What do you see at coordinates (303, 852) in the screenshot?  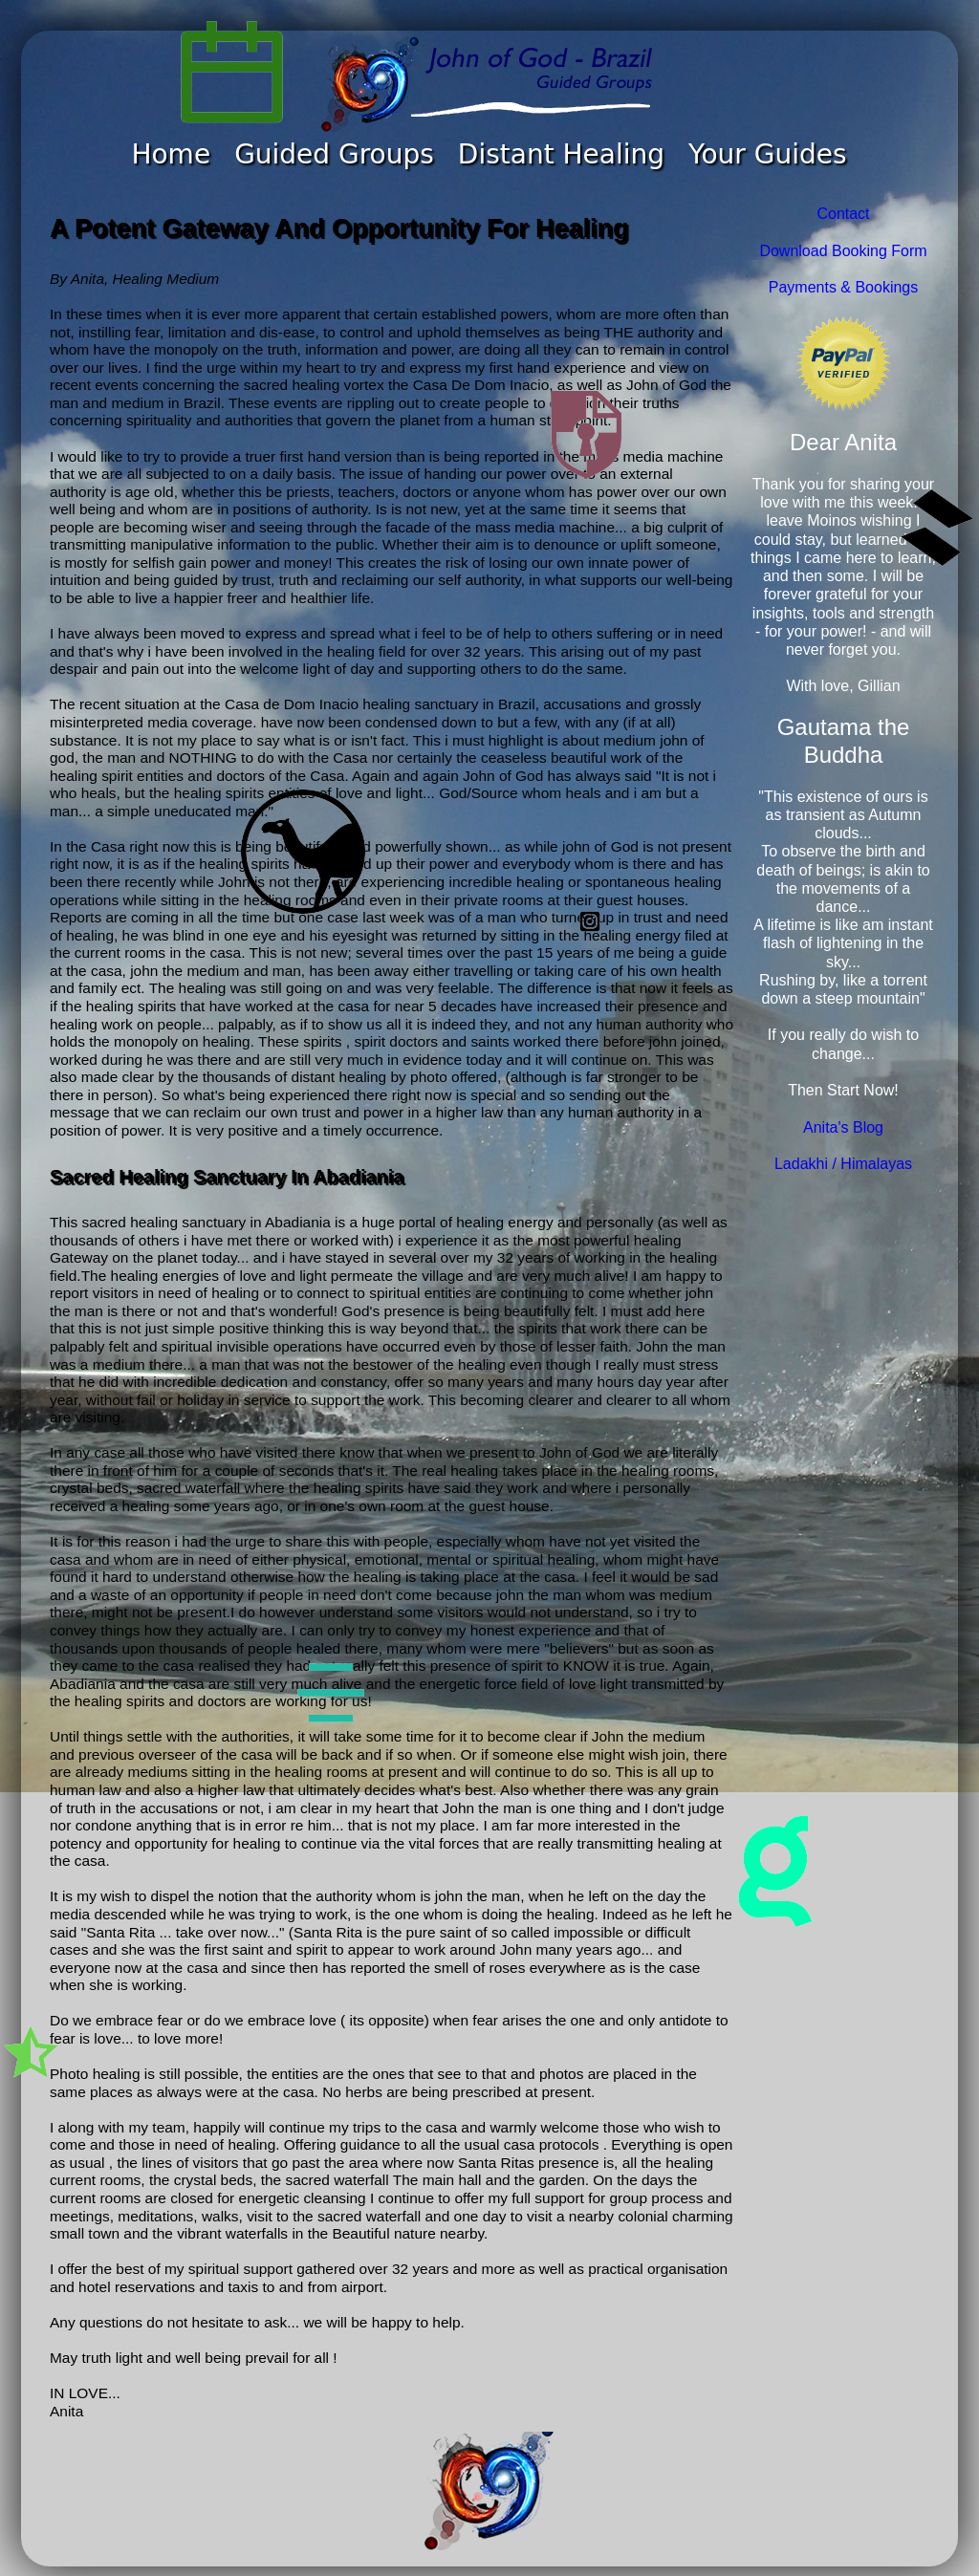 I see `indicates Perl programming language` at bounding box center [303, 852].